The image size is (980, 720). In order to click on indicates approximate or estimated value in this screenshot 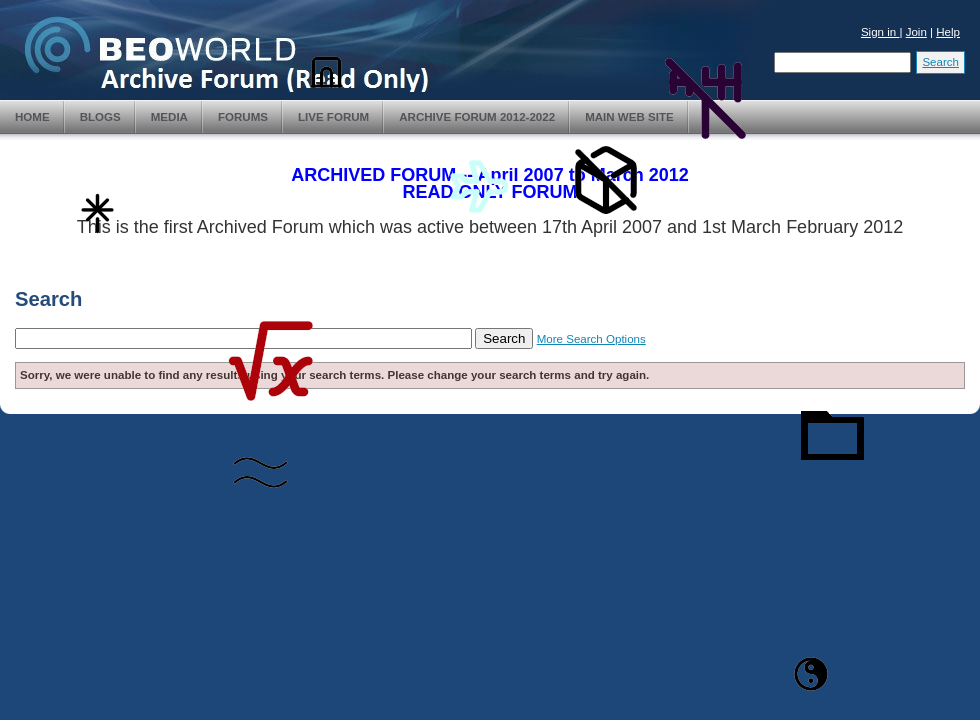, I will do `click(260, 472)`.